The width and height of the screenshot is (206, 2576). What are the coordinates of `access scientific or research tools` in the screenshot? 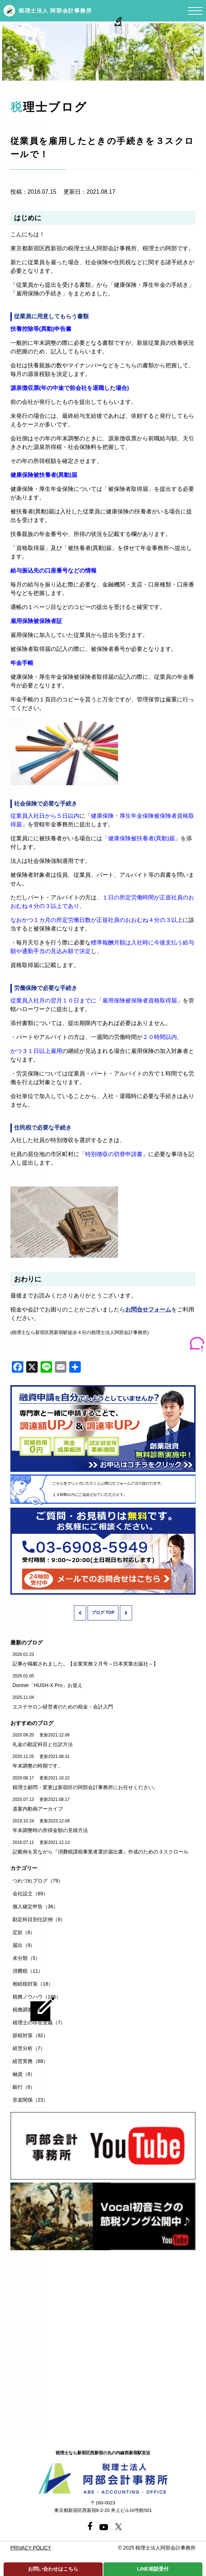 It's located at (118, 21).